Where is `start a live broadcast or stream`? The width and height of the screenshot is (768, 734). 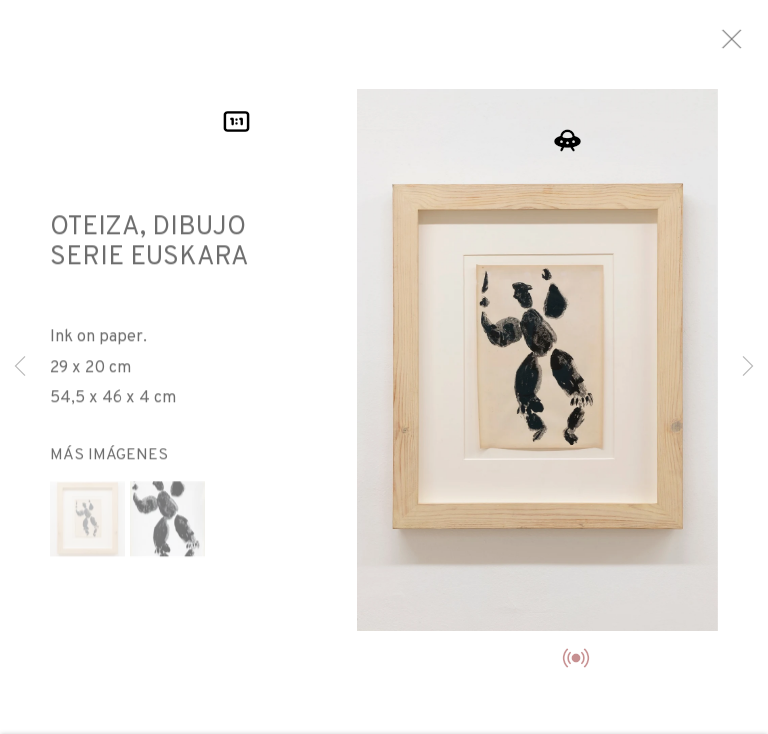
start a live broadcast or stream is located at coordinates (576, 658).